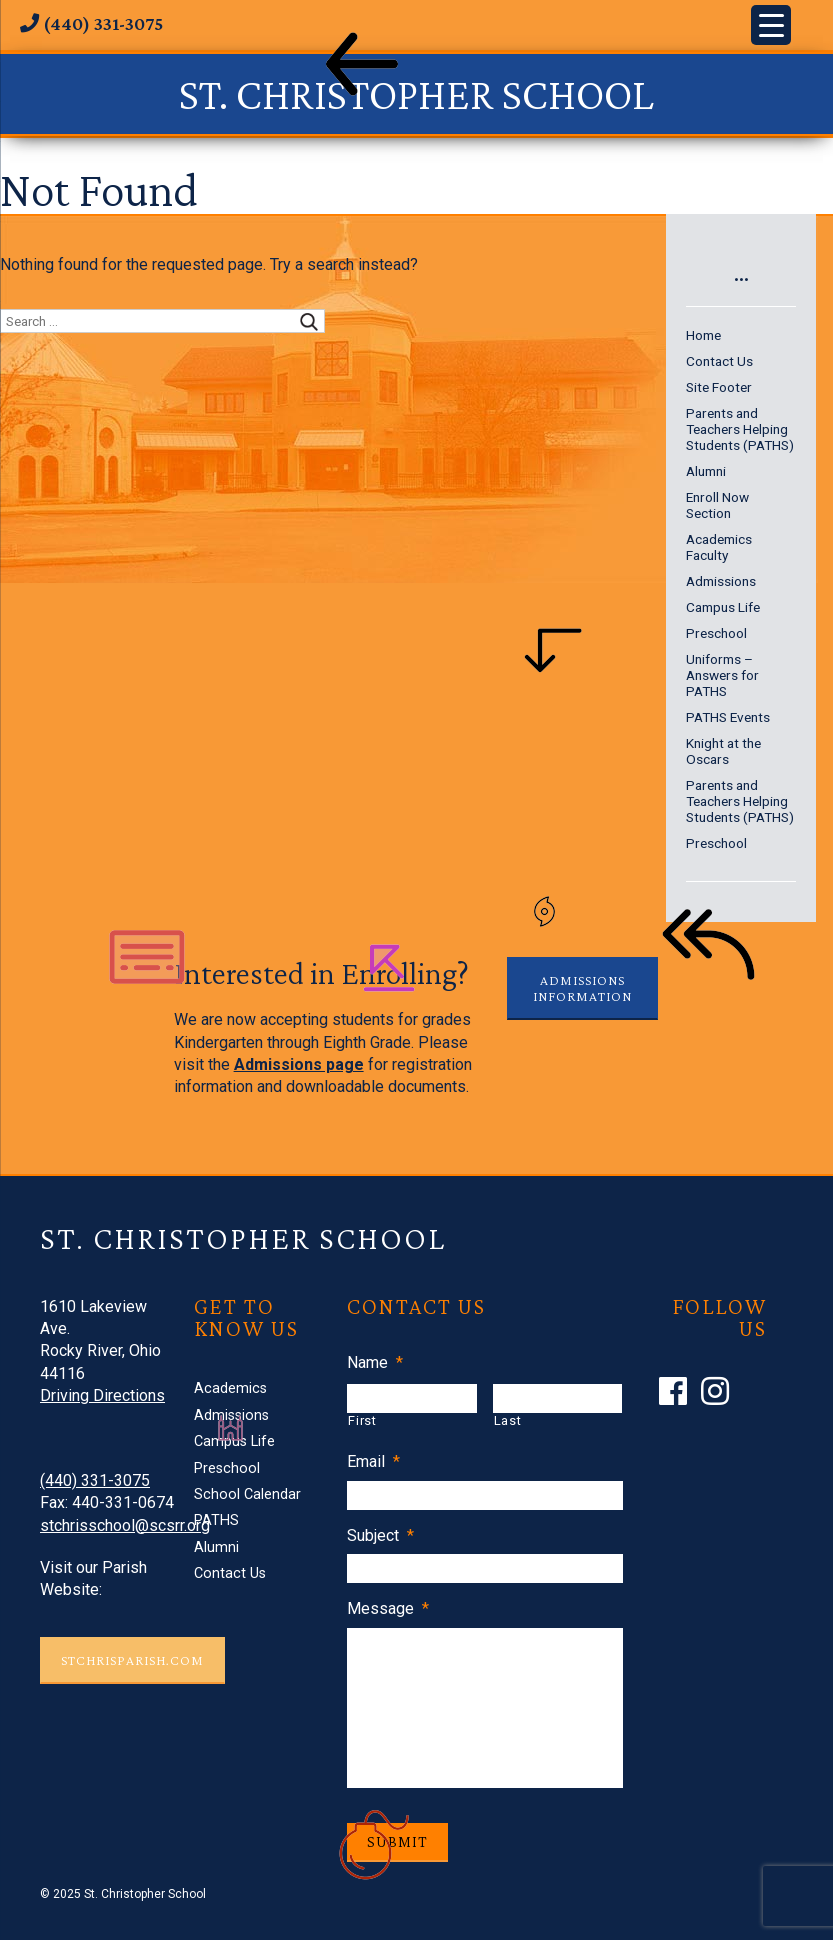  I want to click on go back to the previous screen, so click(362, 64).